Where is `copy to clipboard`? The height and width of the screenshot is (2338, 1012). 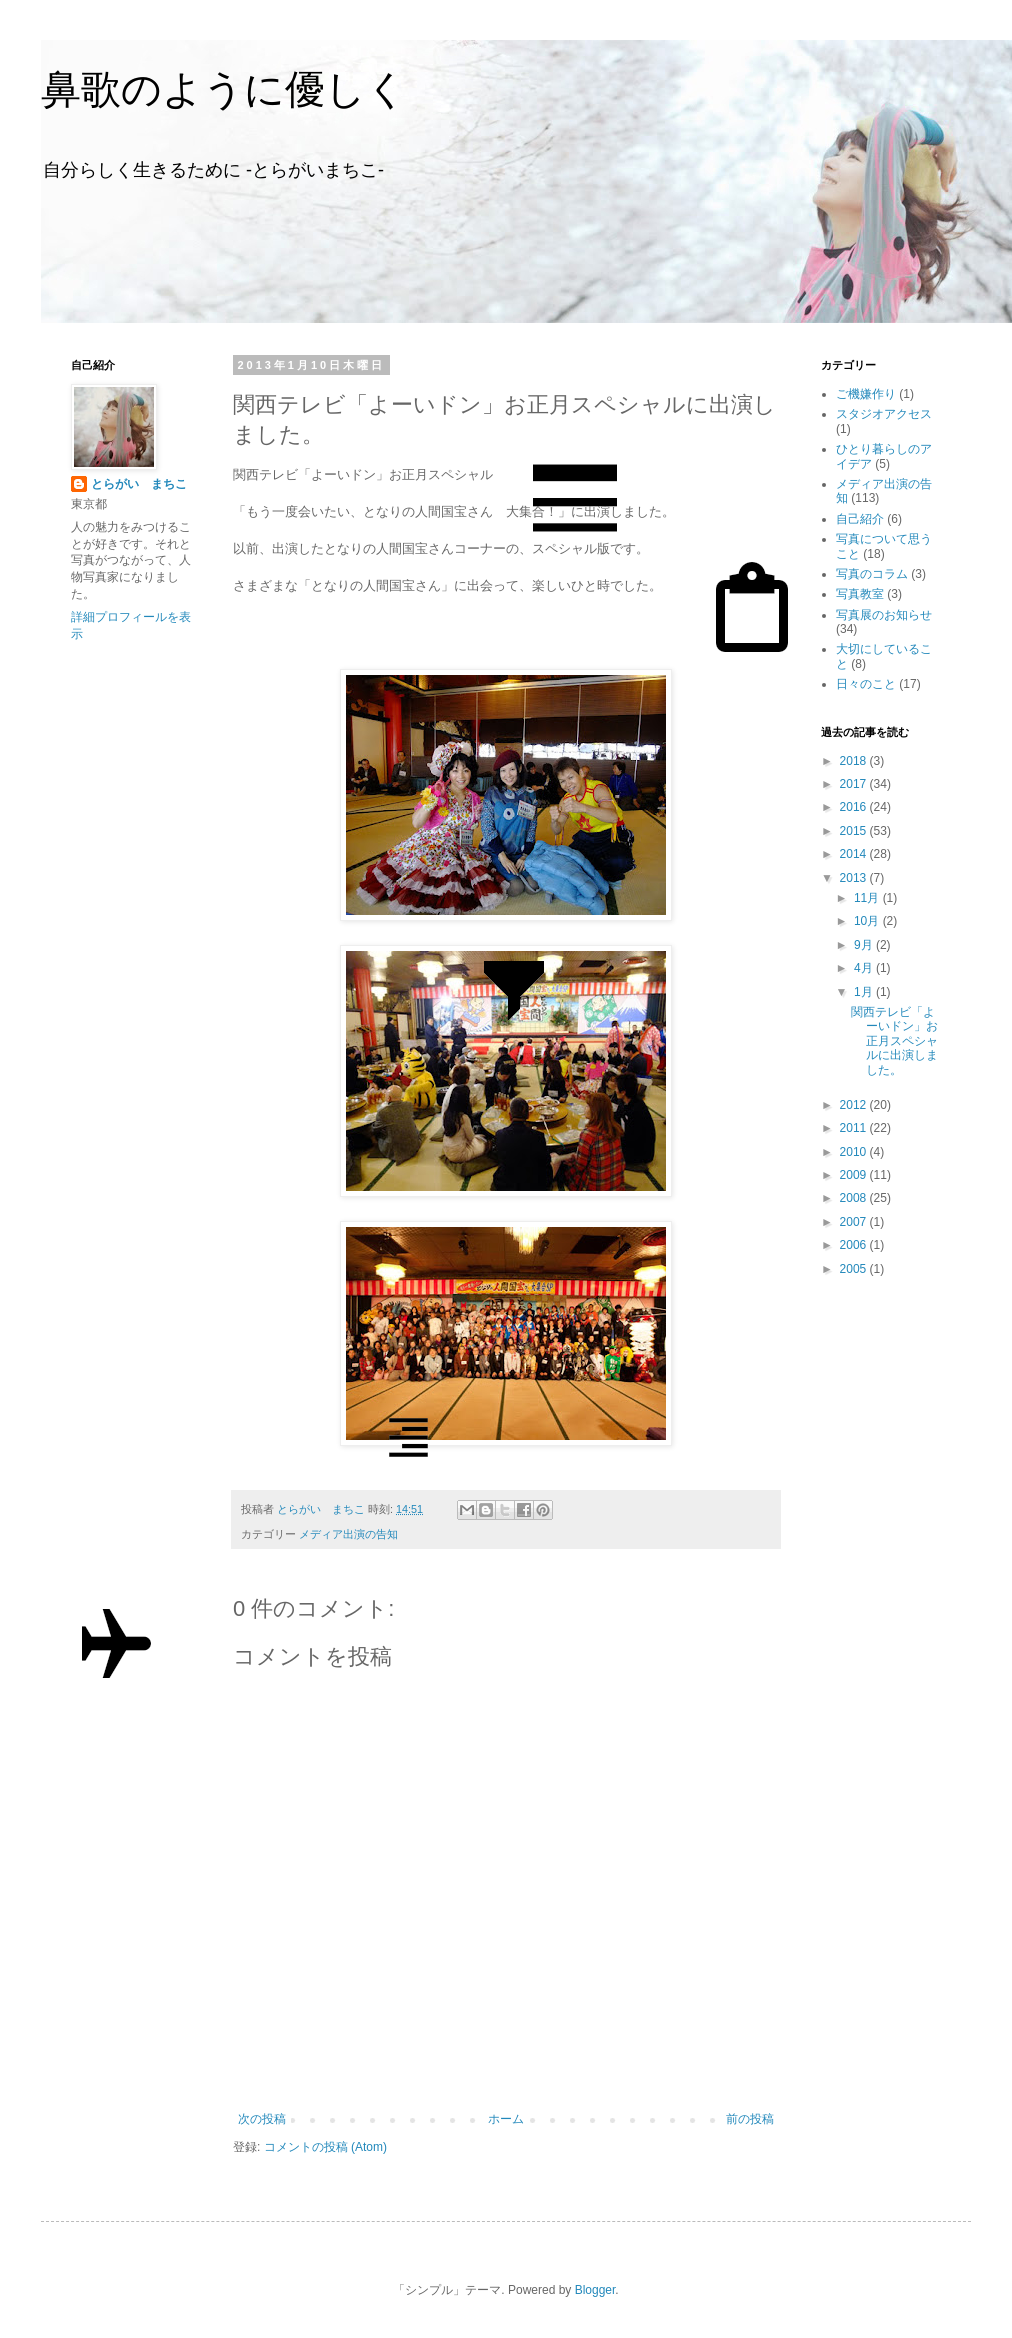 copy to clipboard is located at coordinates (752, 607).